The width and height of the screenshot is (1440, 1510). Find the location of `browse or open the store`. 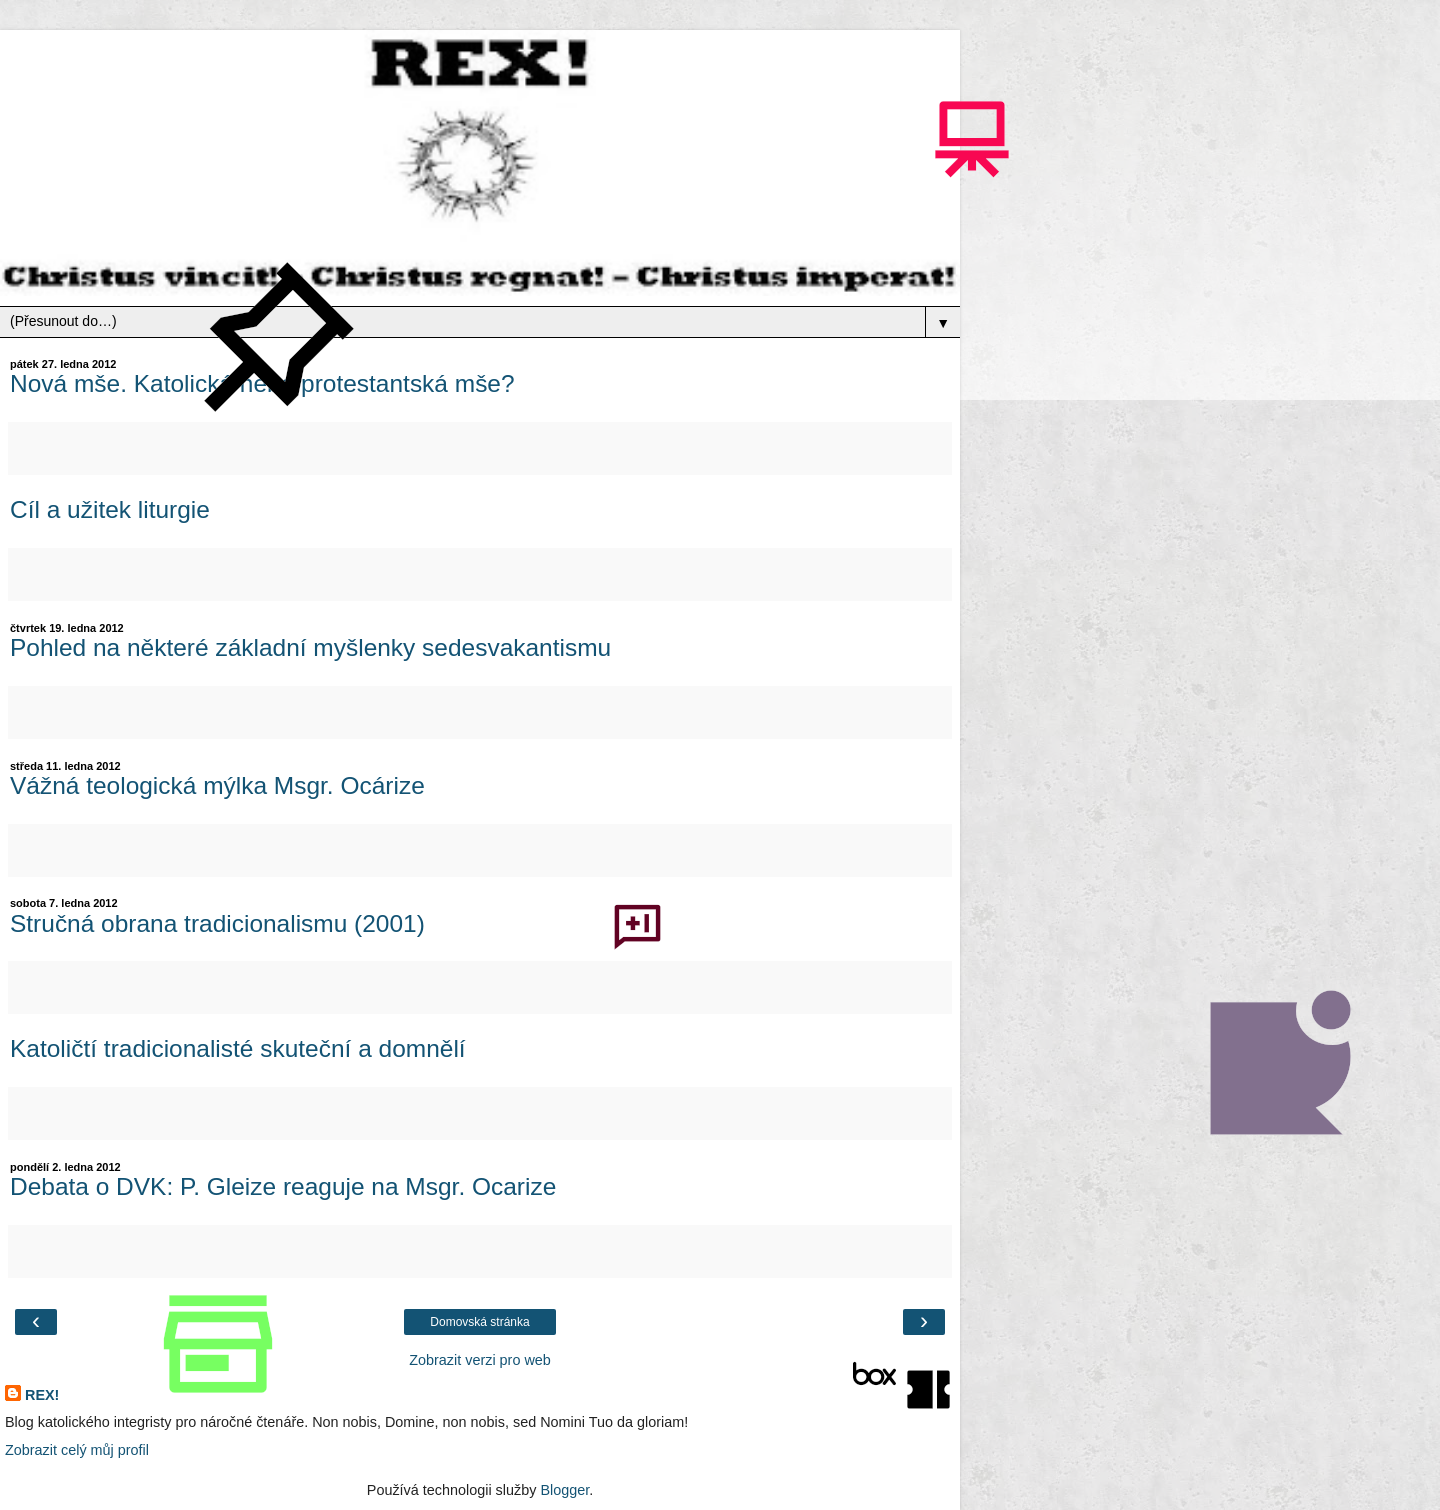

browse or open the store is located at coordinates (218, 1344).